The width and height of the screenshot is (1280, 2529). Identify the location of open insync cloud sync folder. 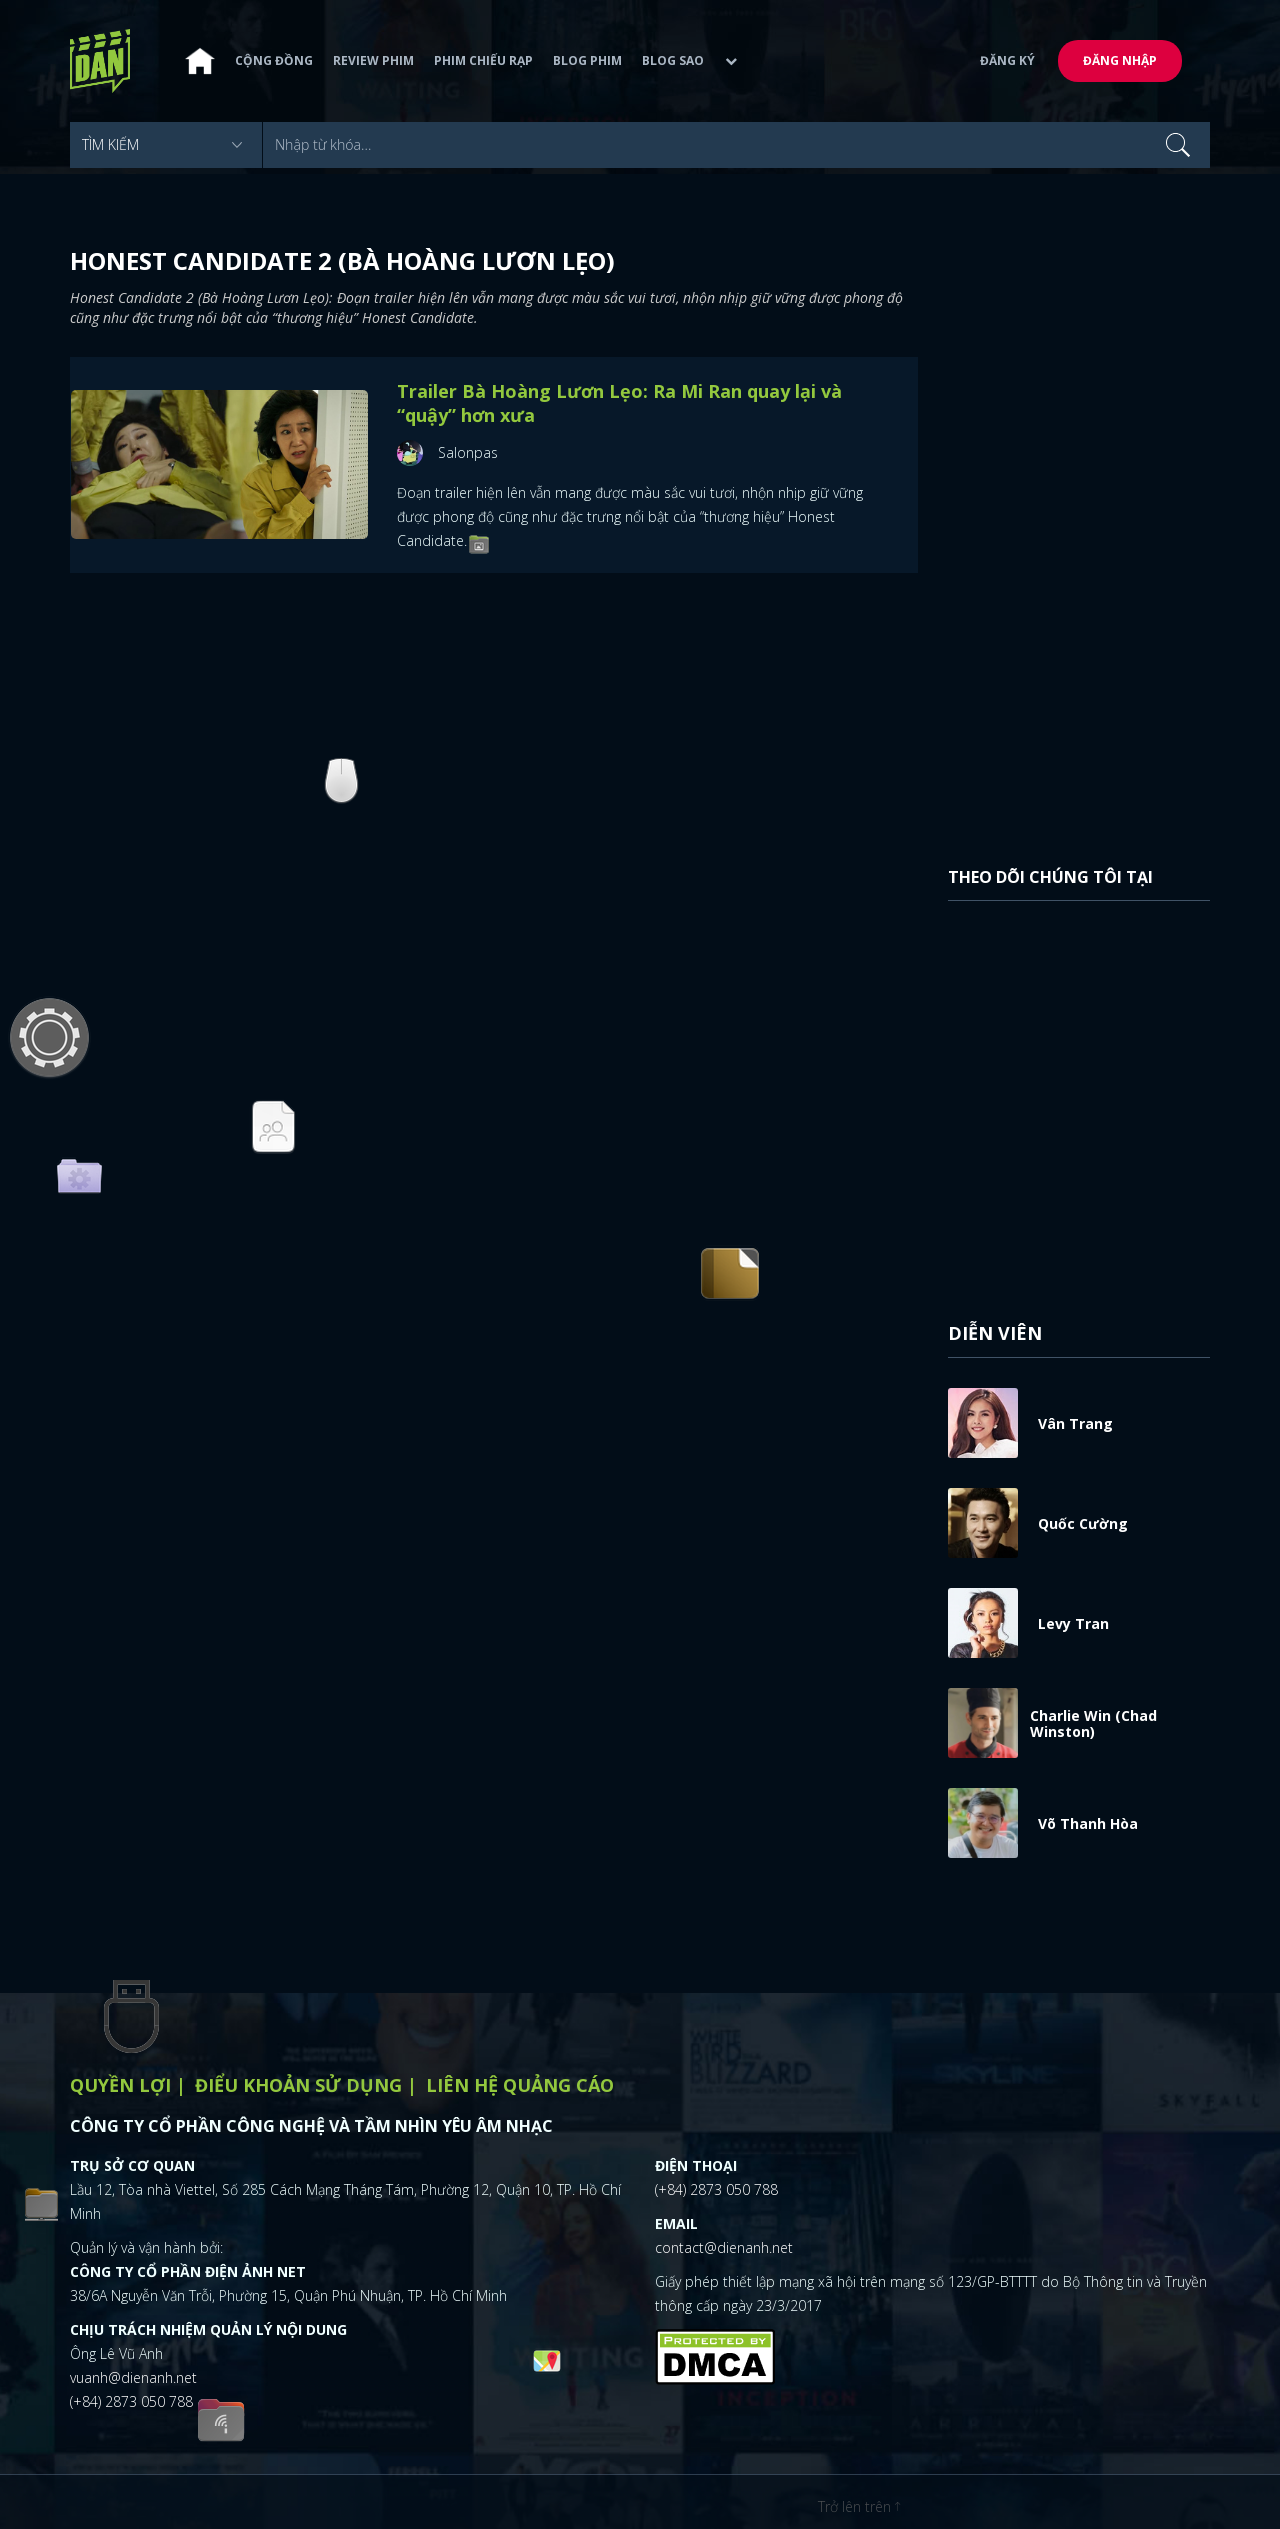
(221, 2420).